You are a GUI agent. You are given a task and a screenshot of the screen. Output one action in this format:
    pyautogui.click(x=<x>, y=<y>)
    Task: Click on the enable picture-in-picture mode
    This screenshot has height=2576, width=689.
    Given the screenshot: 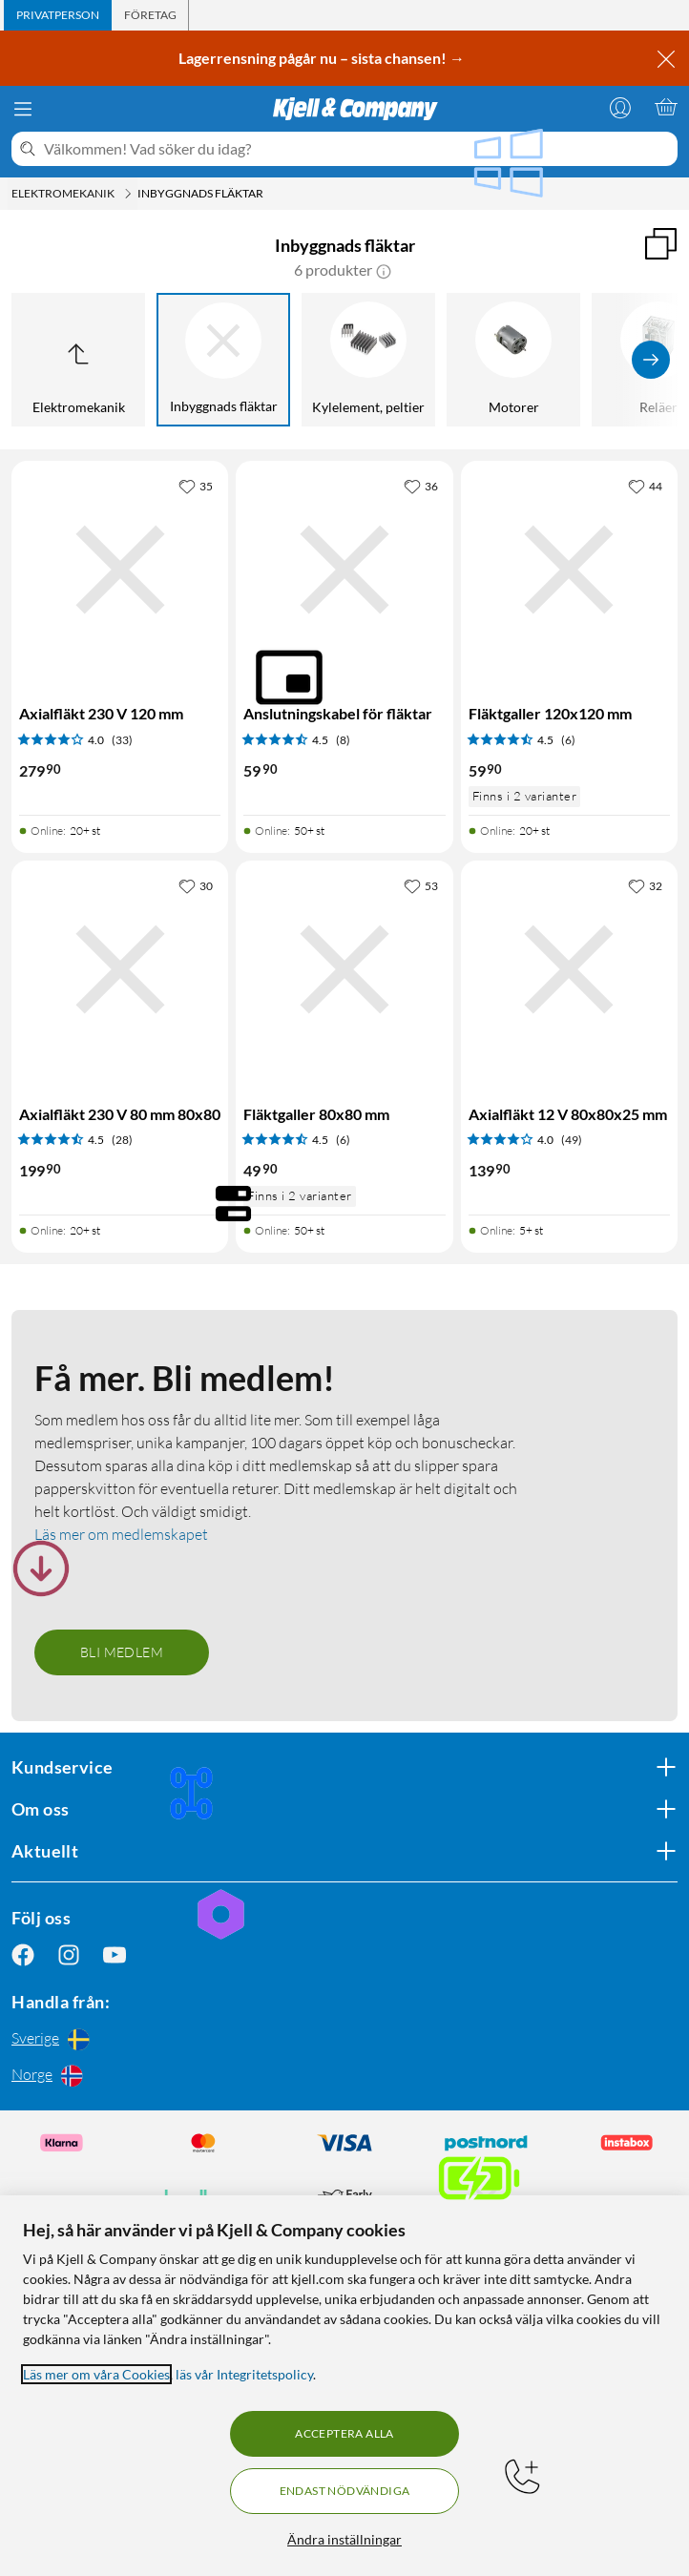 What is the action you would take?
    pyautogui.click(x=289, y=677)
    